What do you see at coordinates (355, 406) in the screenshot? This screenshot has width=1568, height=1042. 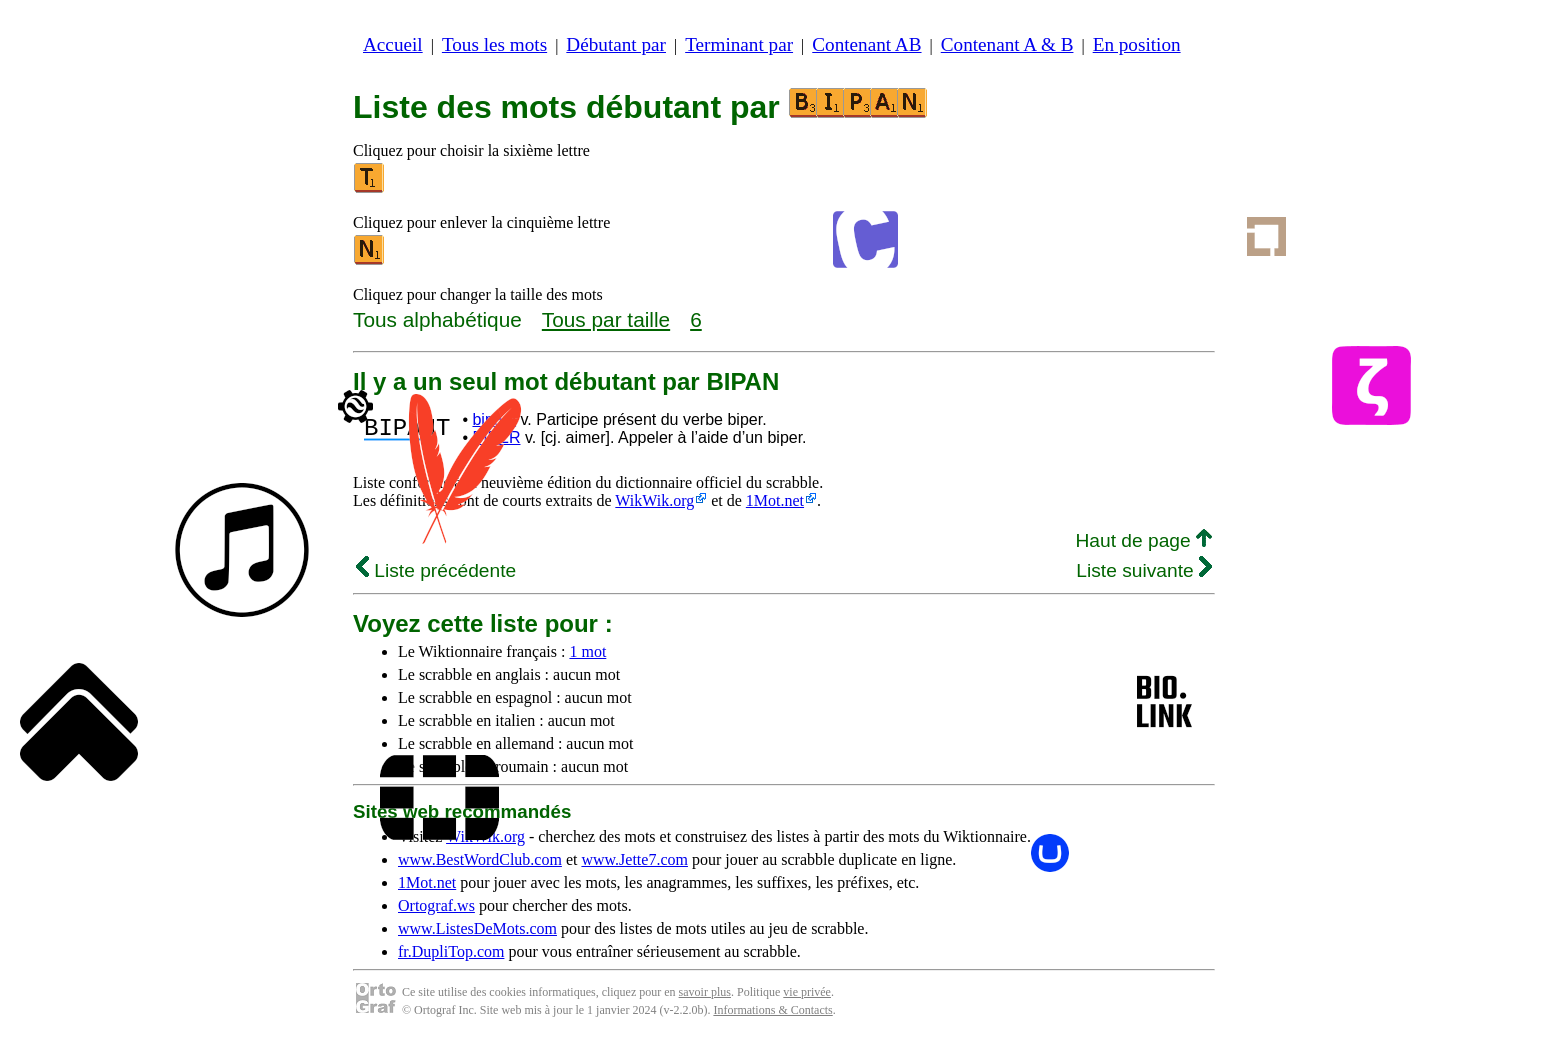 I see `open Google Earth Engine` at bounding box center [355, 406].